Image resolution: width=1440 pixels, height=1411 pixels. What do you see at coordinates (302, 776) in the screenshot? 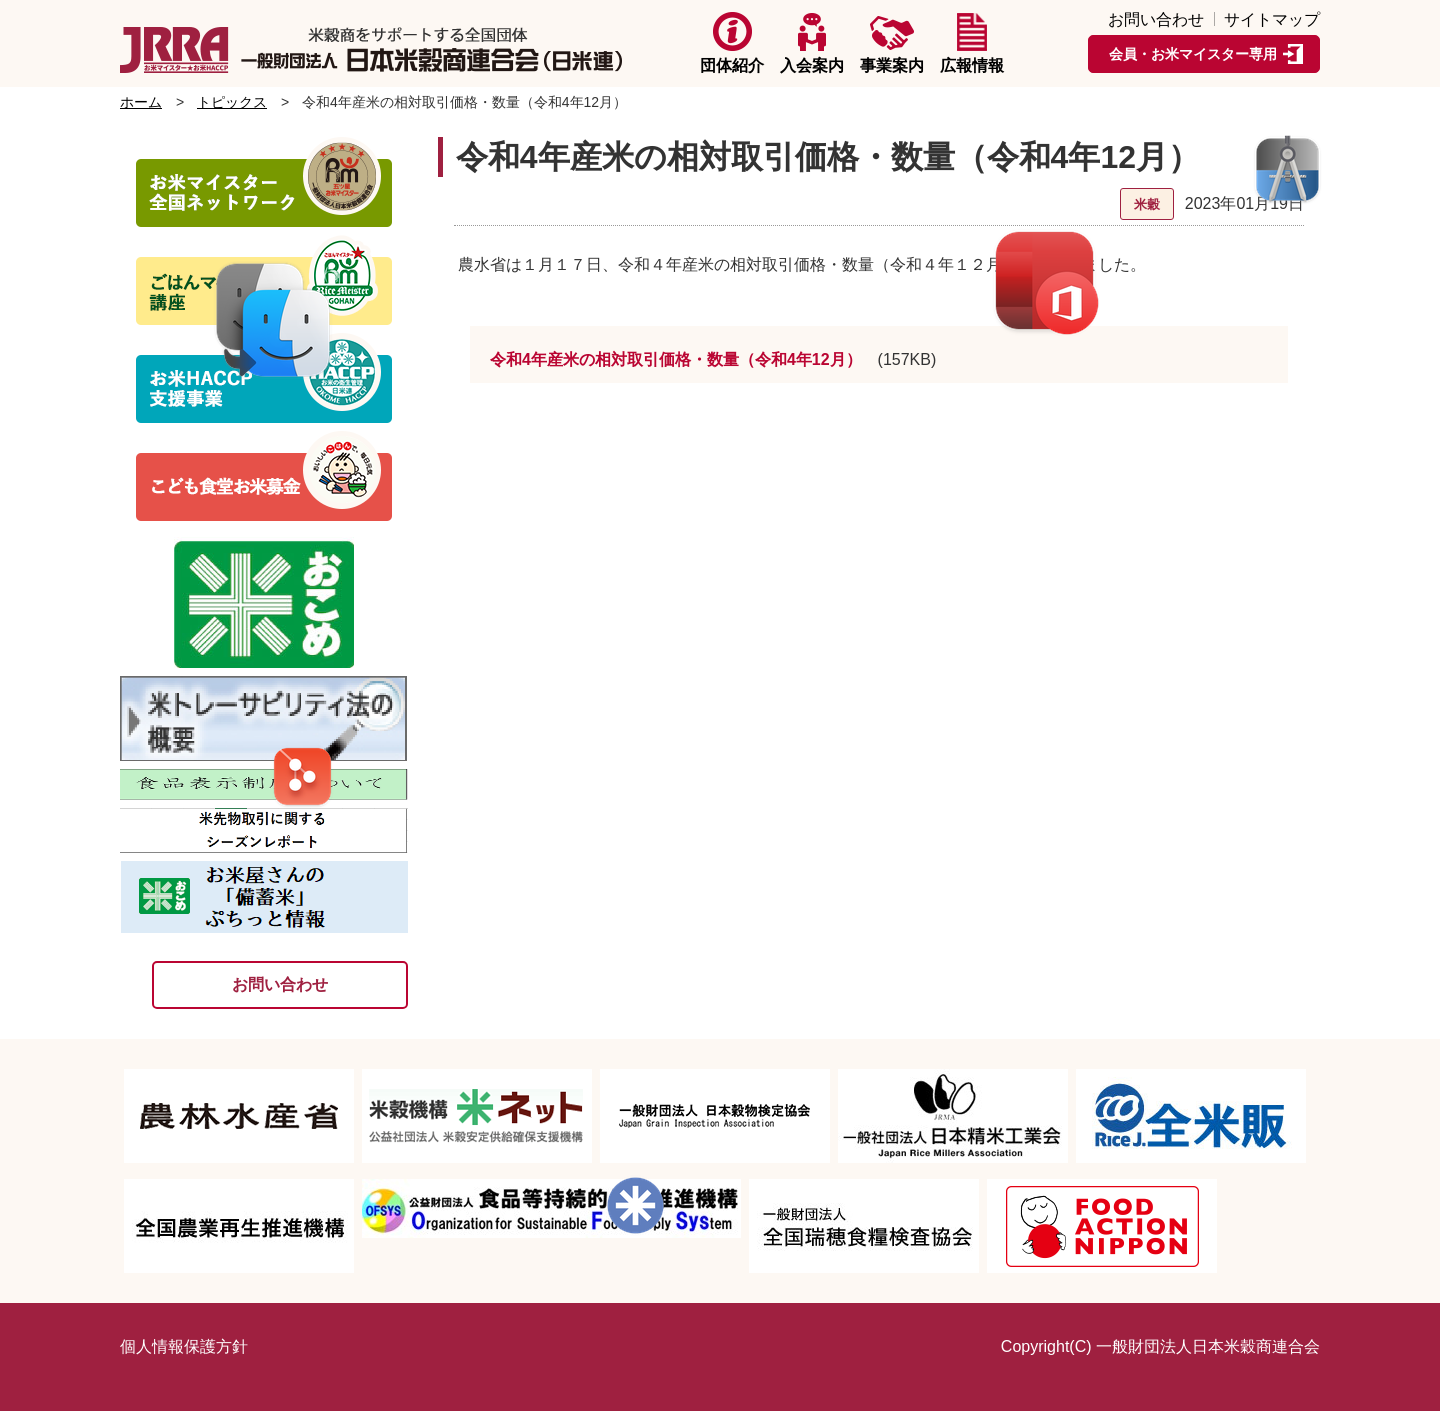
I see `open git version control application` at bounding box center [302, 776].